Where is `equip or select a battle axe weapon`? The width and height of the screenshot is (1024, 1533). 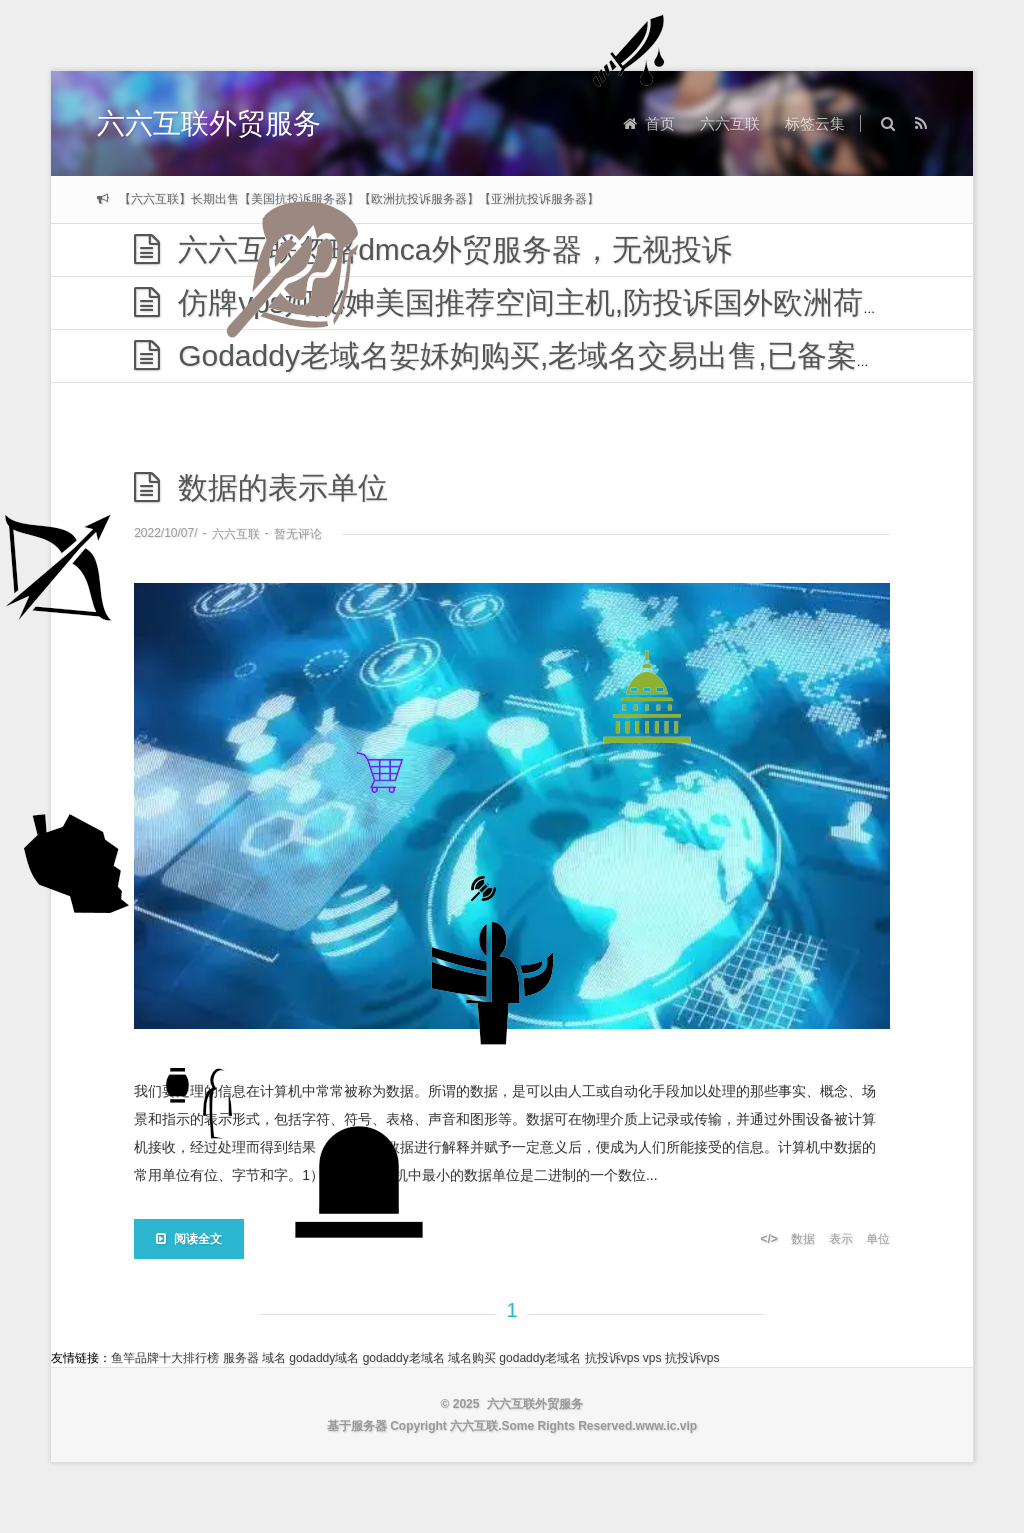
equip or select a battle axe weapon is located at coordinates (483, 888).